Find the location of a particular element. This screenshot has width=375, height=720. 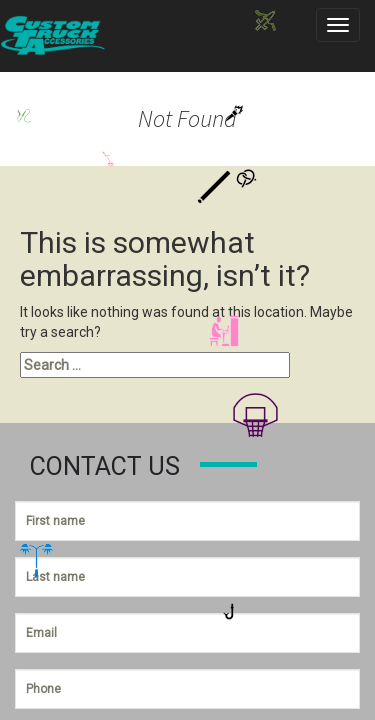

access snorkeling or diving activities is located at coordinates (228, 611).